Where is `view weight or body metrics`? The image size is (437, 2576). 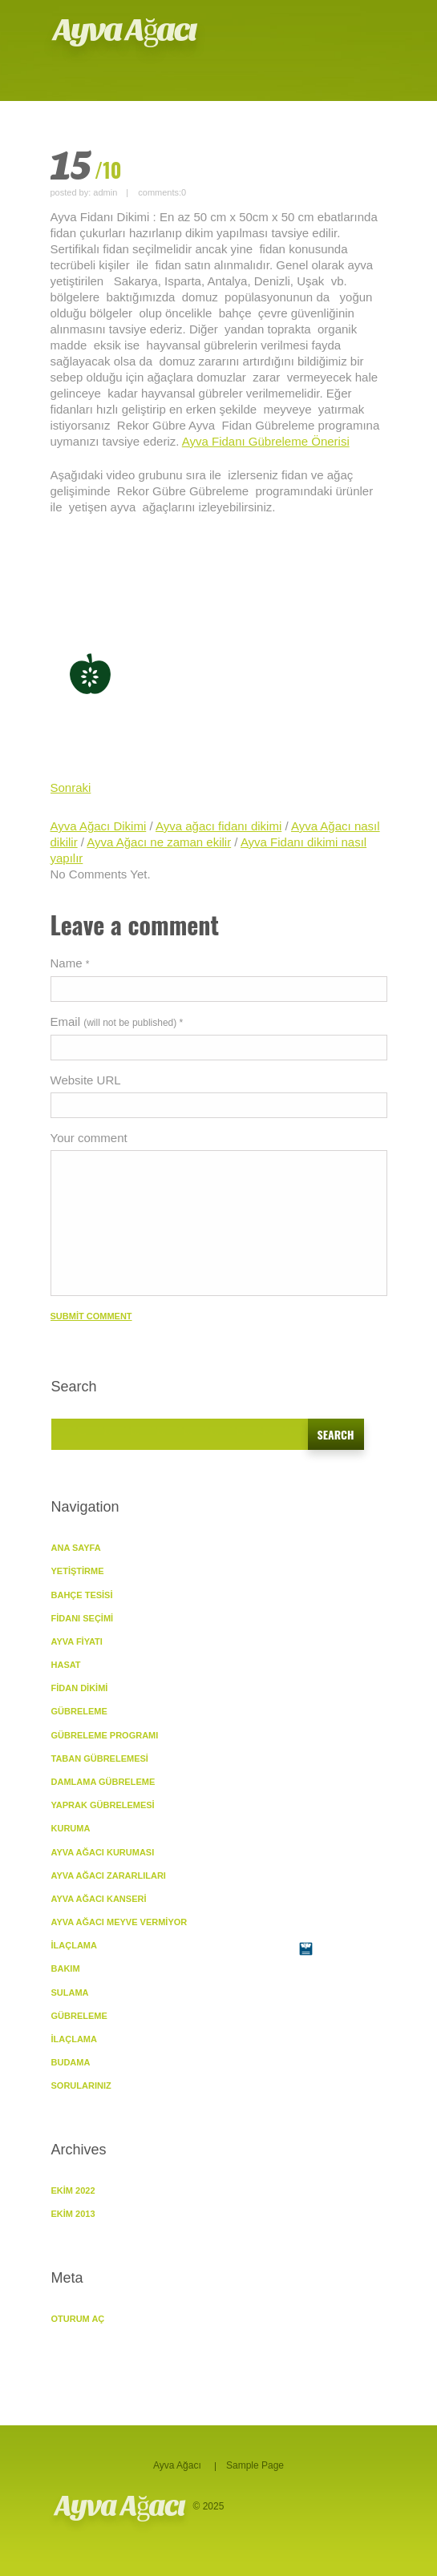
view weight or body metrics is located at coordinates (305, 1948).